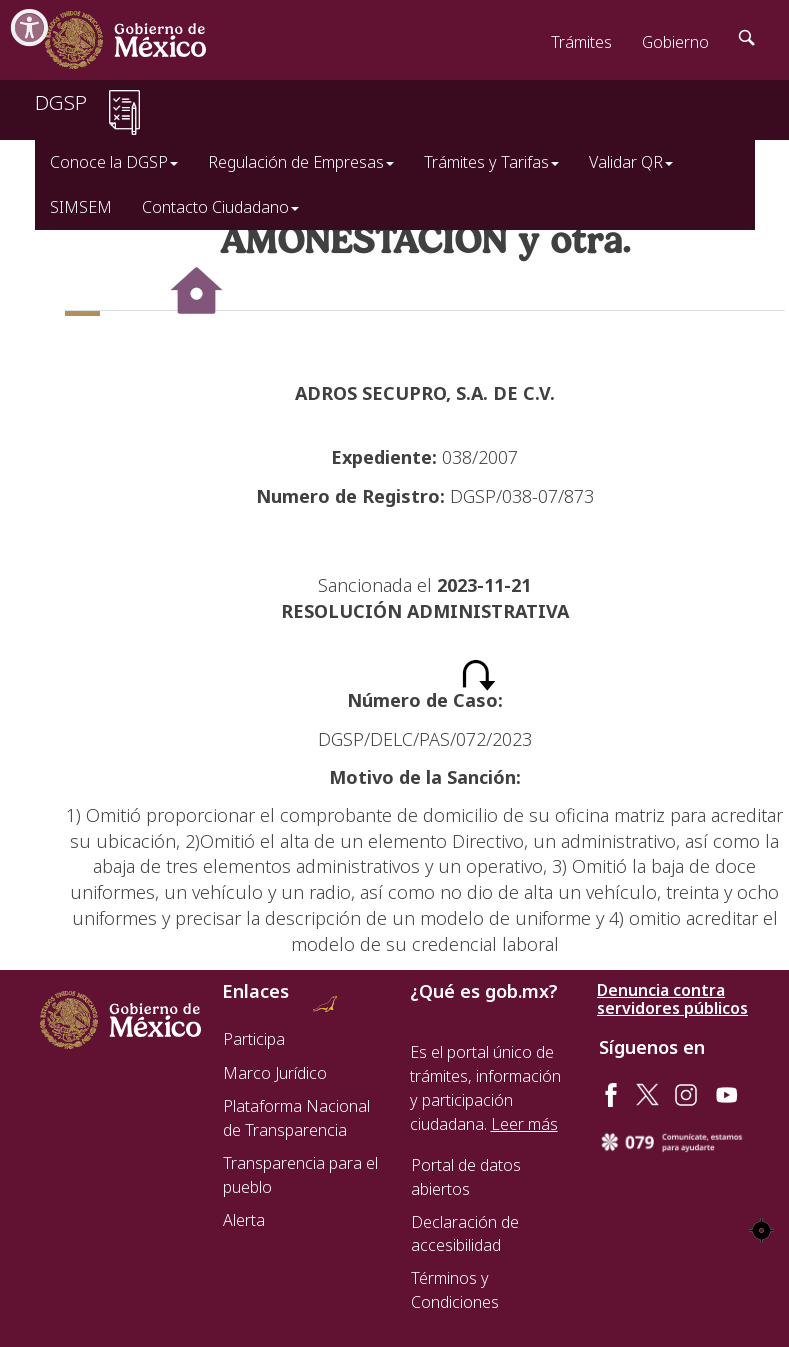  I want to click on center or focus on current location, so click(761, 1230).